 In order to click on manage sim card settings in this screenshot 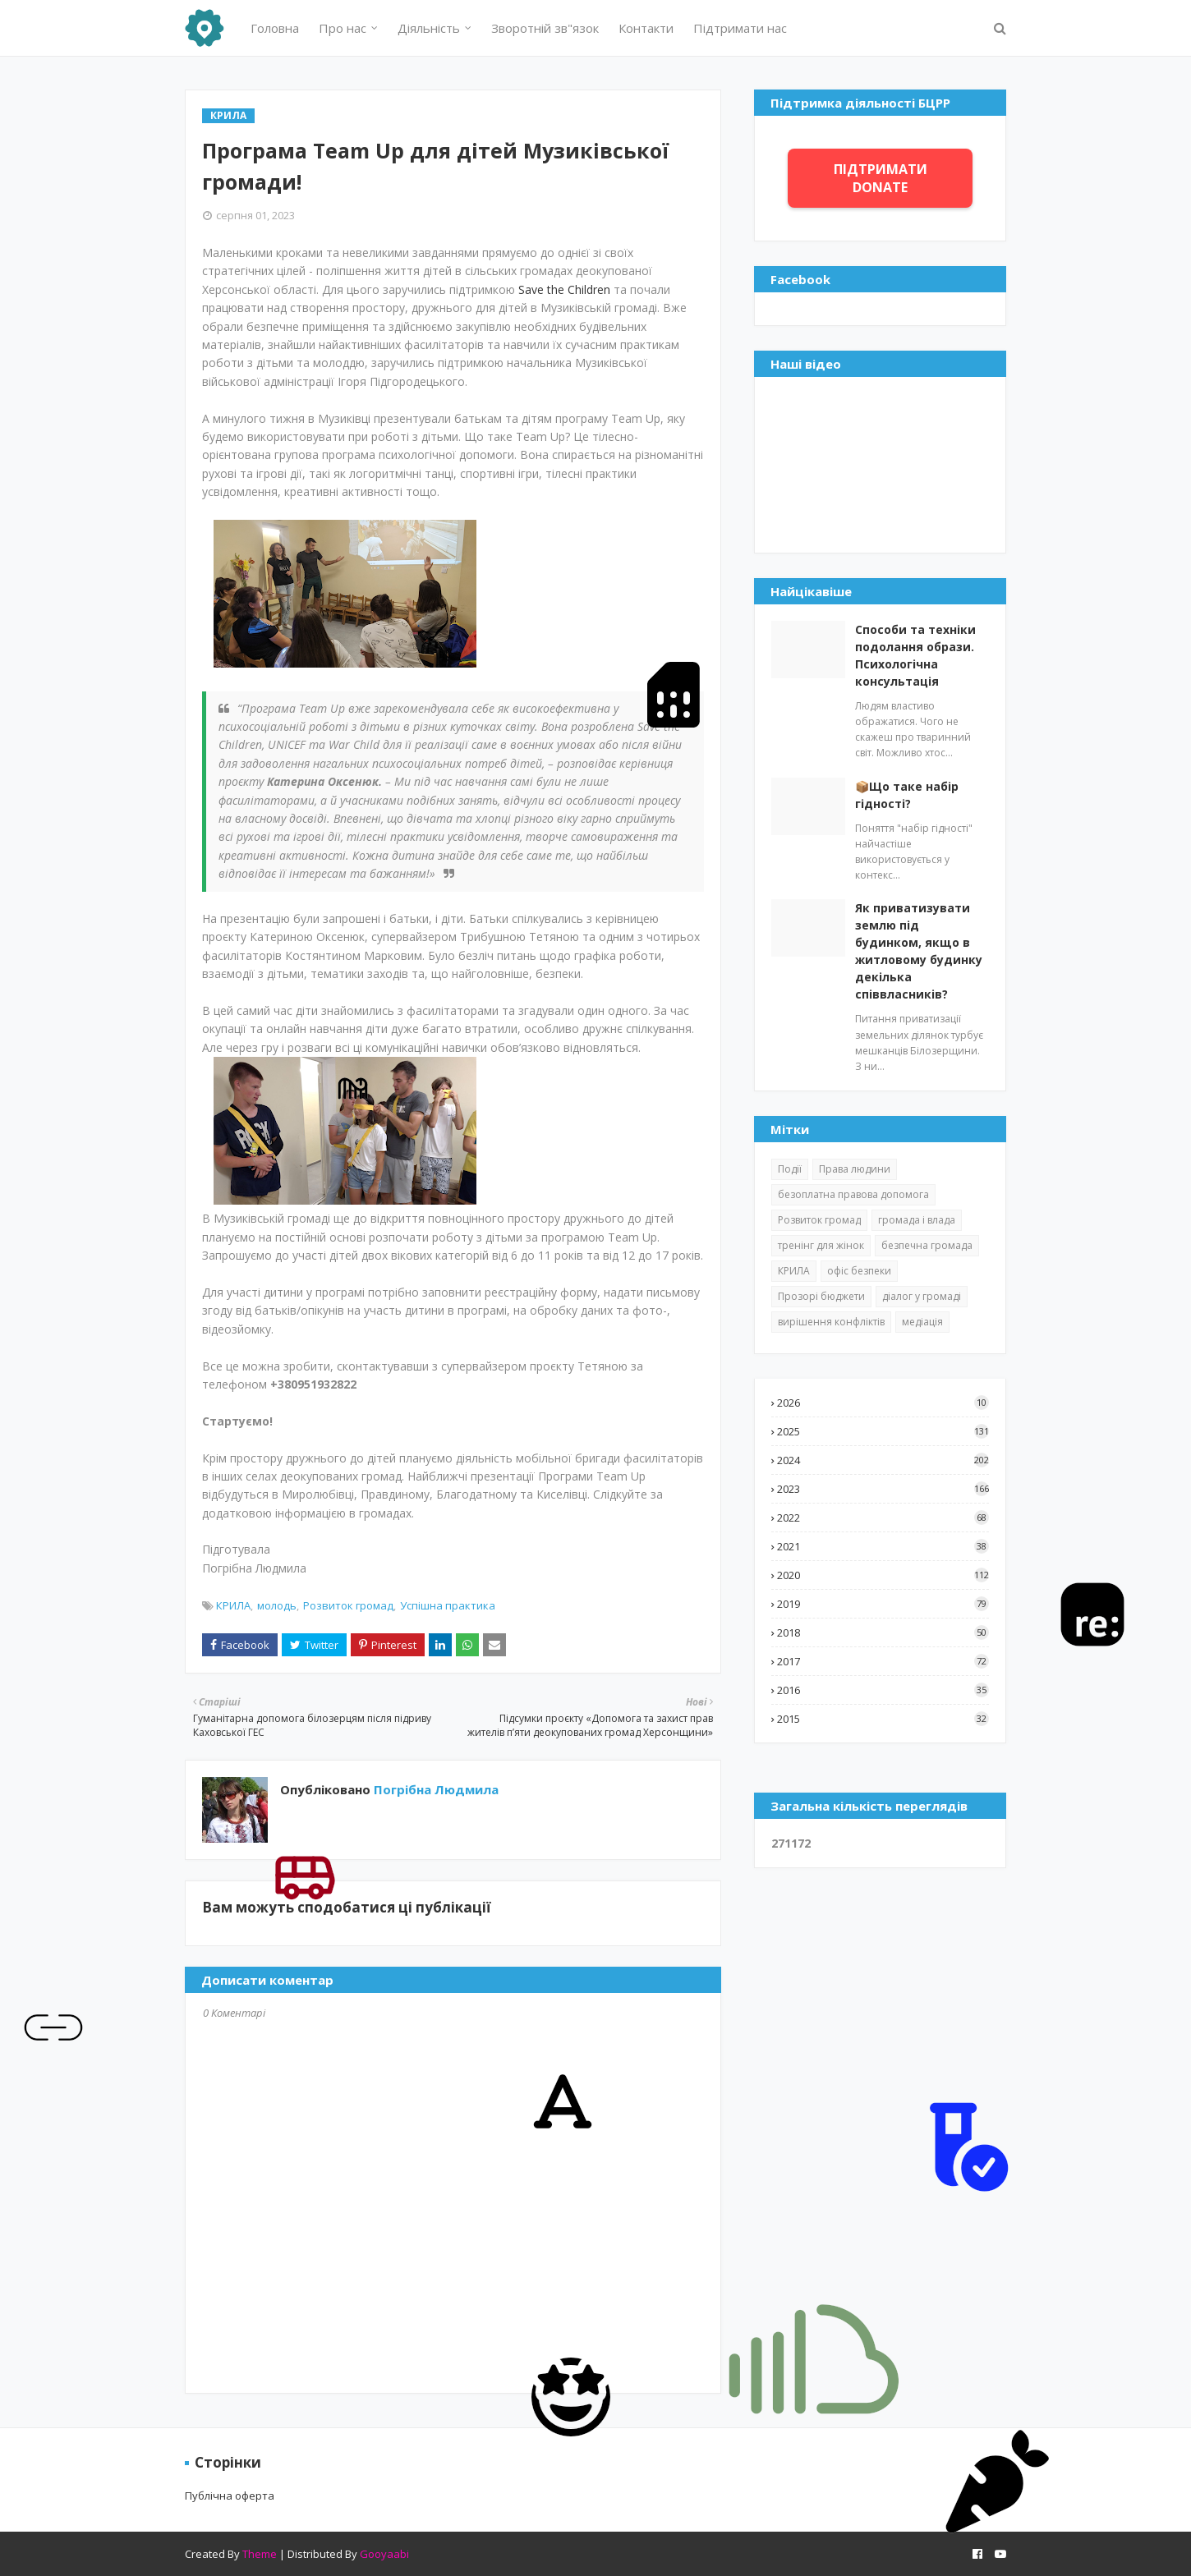, I will do `click(674, 695)`.